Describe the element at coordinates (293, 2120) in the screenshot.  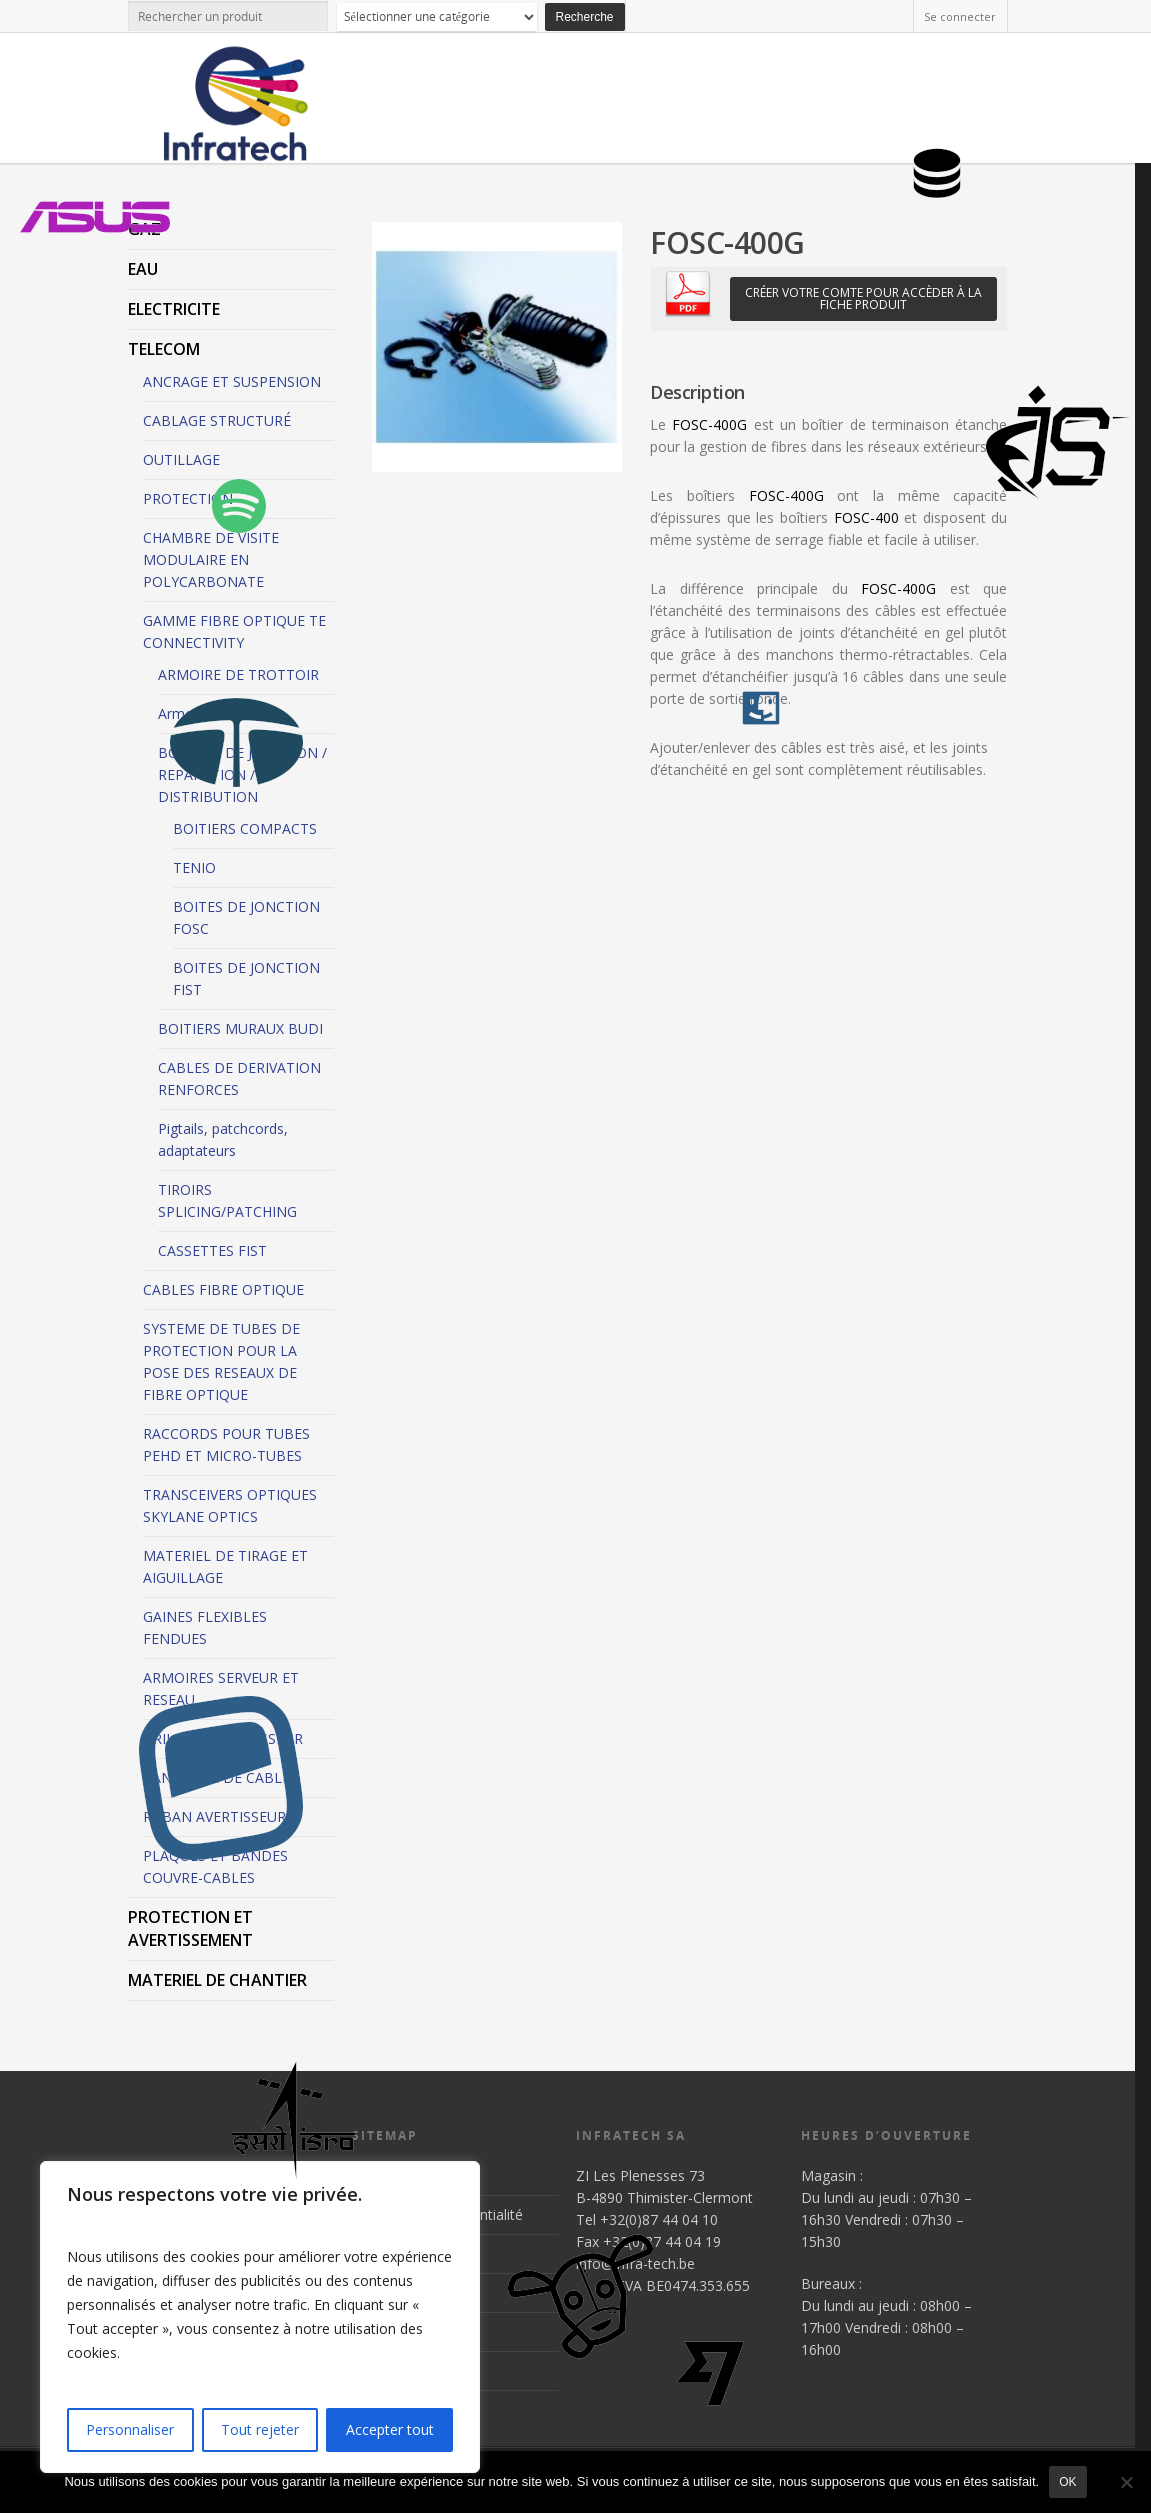
I see `link to ISRO (Indian Space Research Organisation) website` at that location.